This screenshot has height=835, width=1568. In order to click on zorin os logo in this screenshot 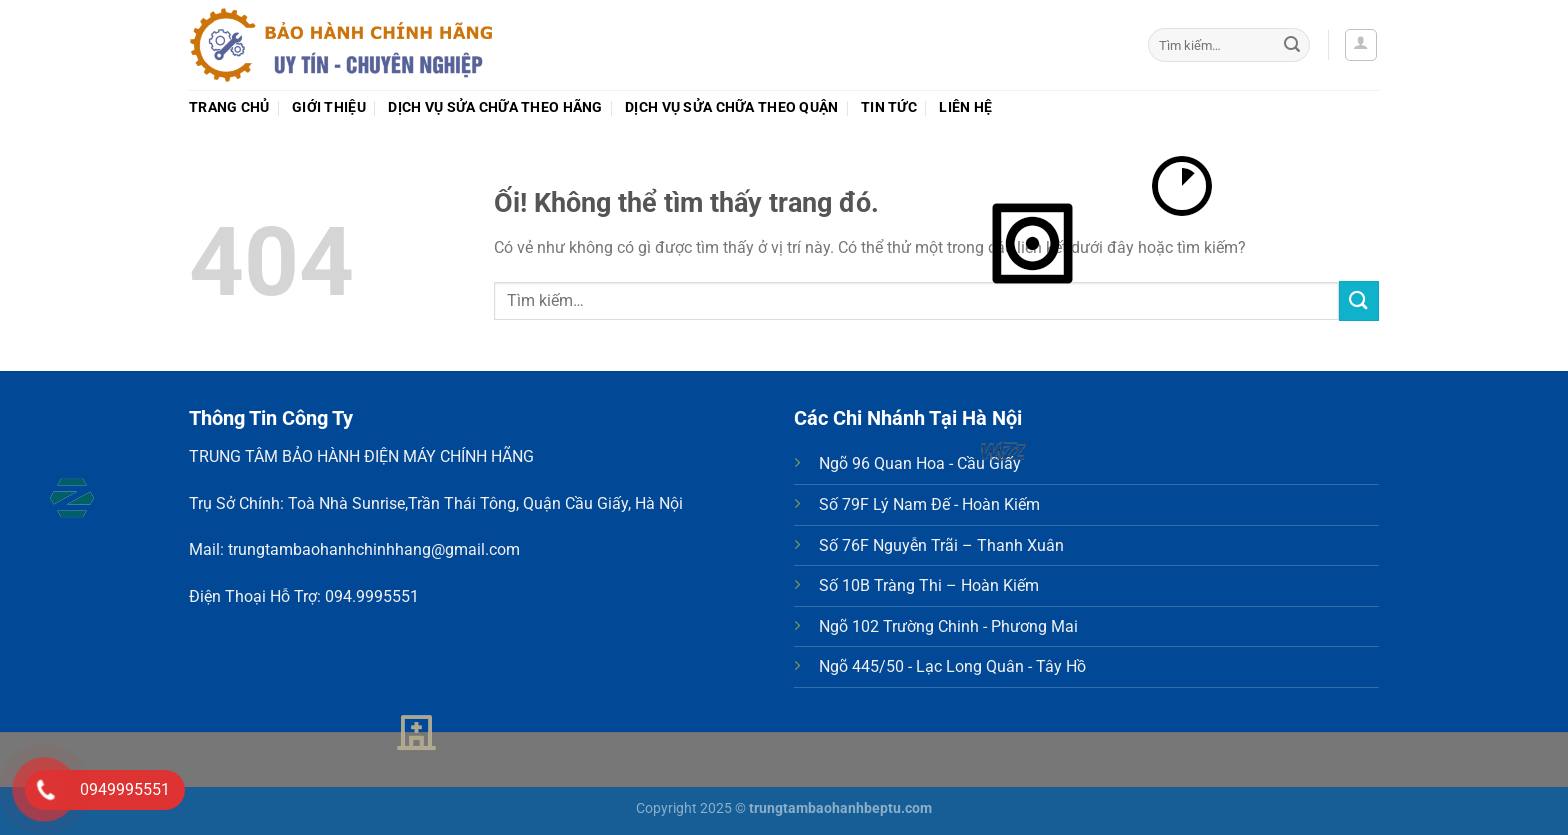, I will do `click(72, 498)`.